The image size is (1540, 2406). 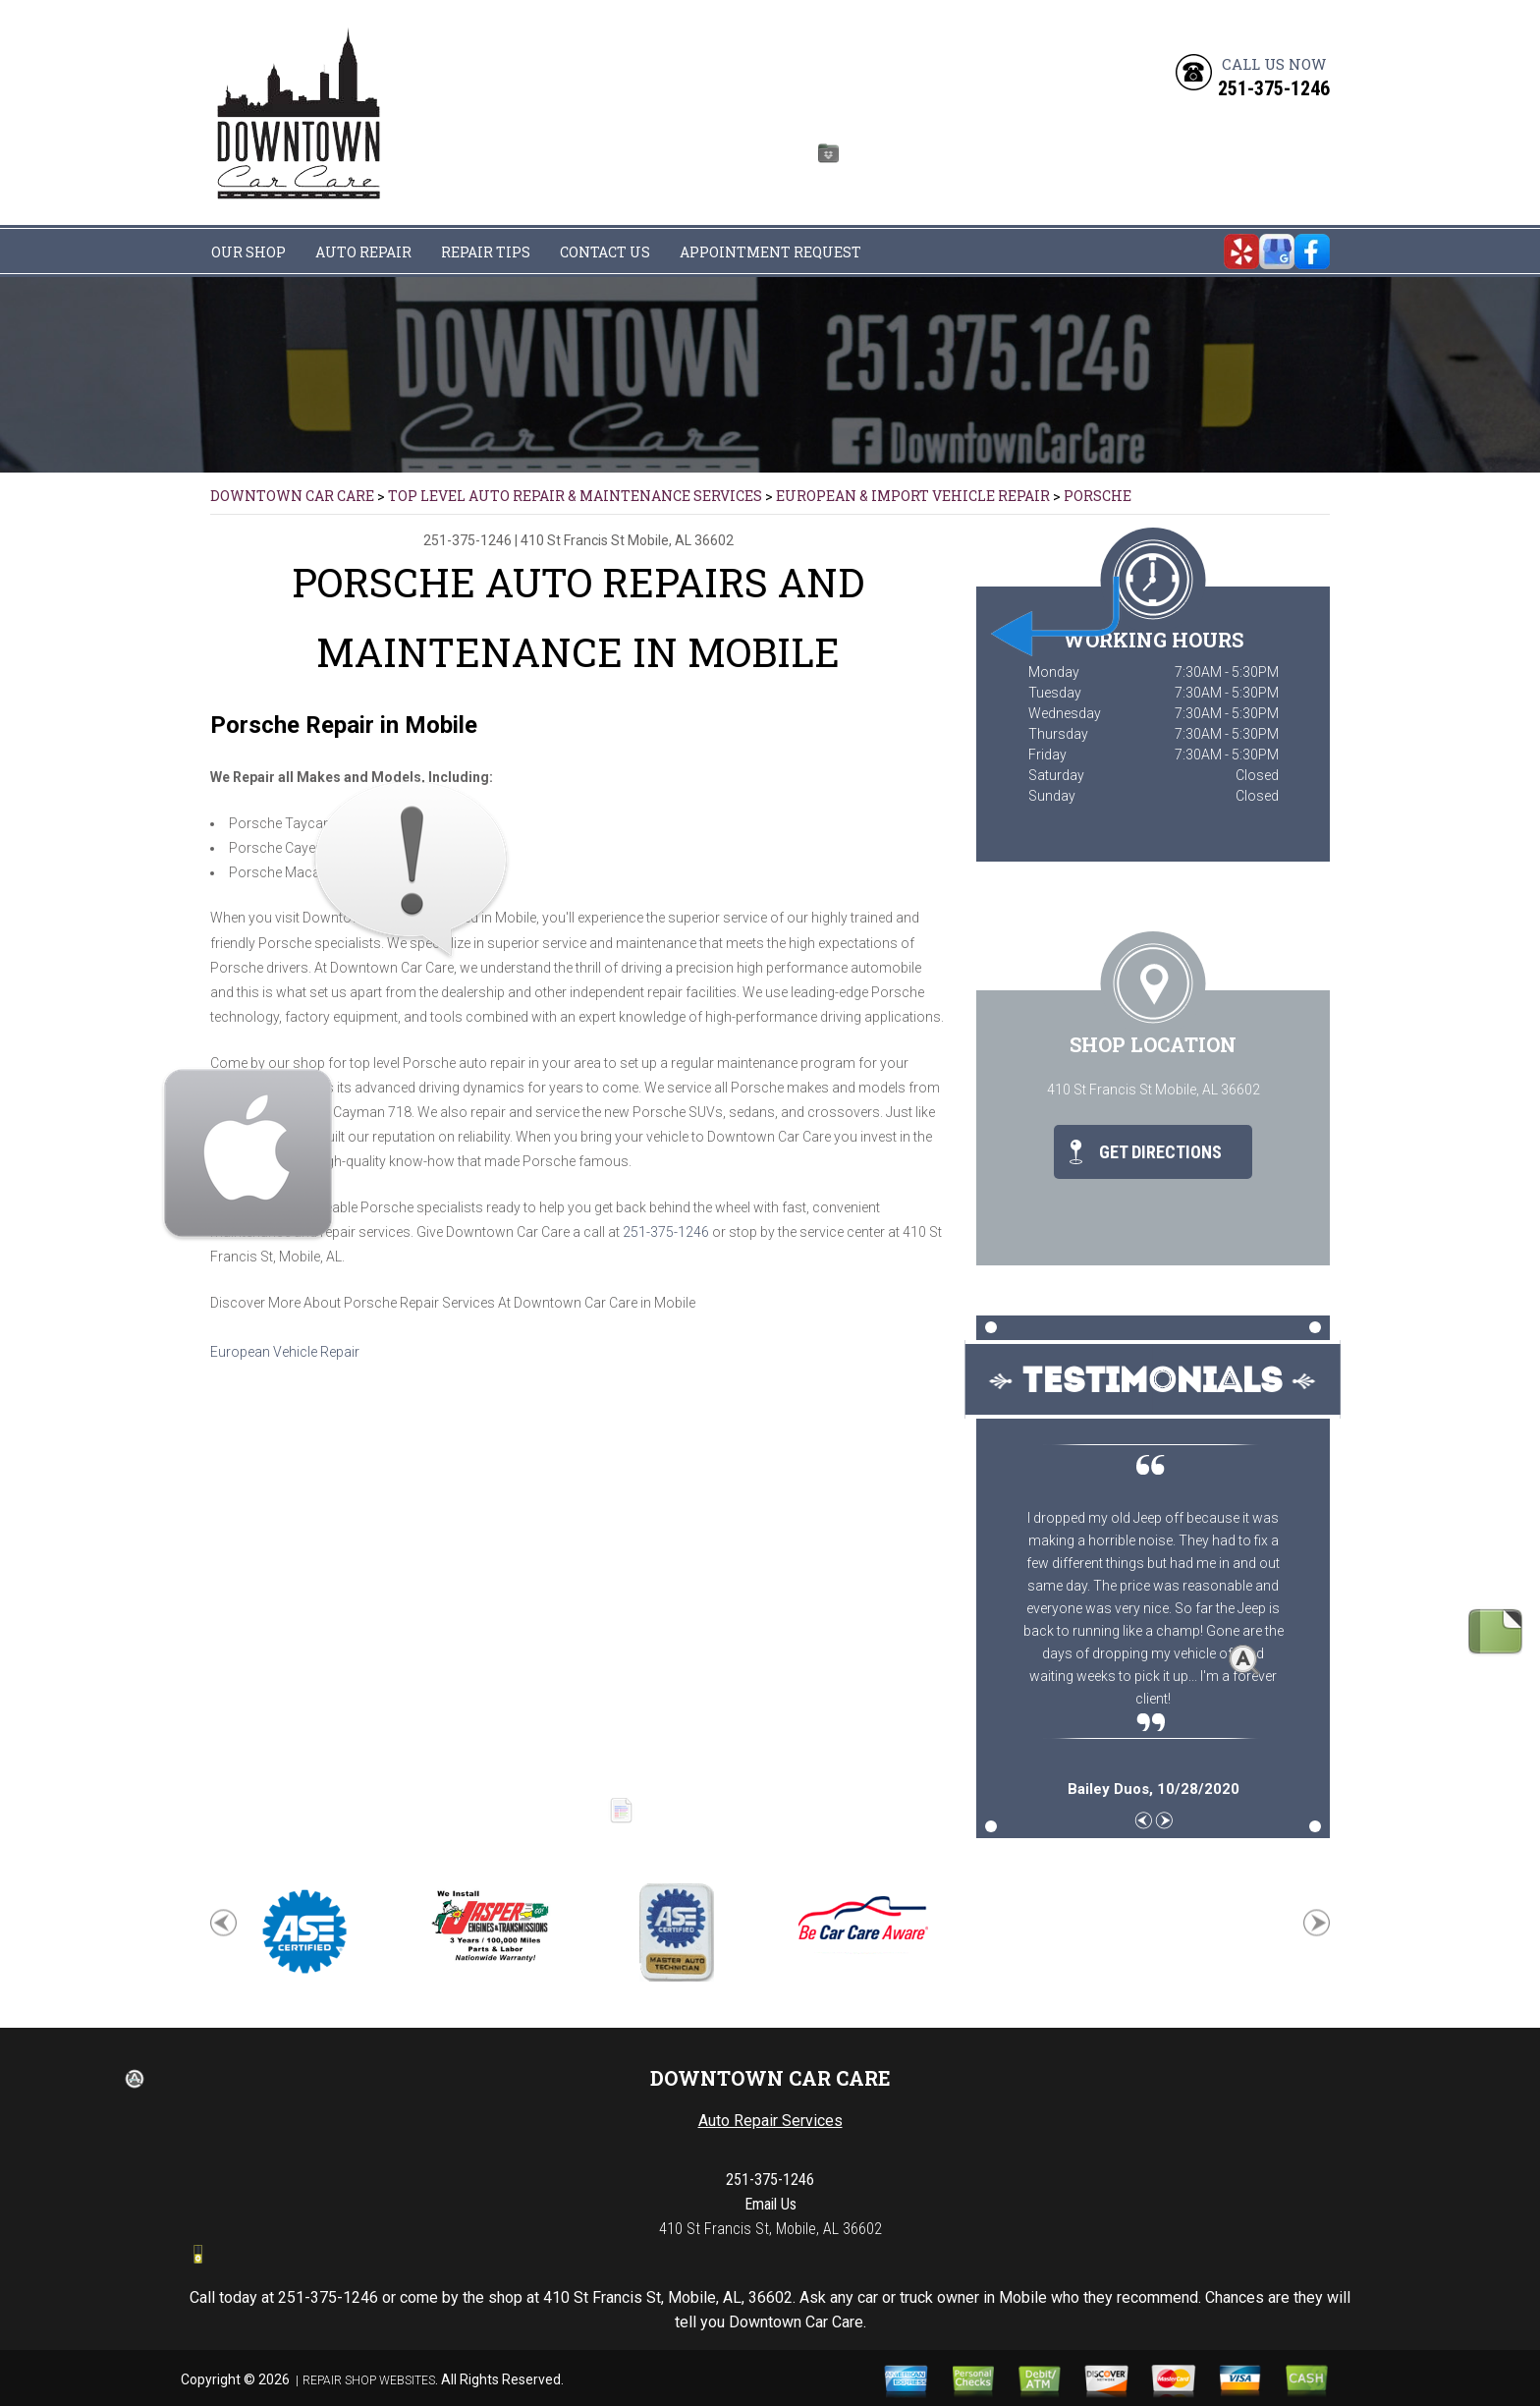 I want to click on search for text or find on page, so click(x=1244, y=1660).